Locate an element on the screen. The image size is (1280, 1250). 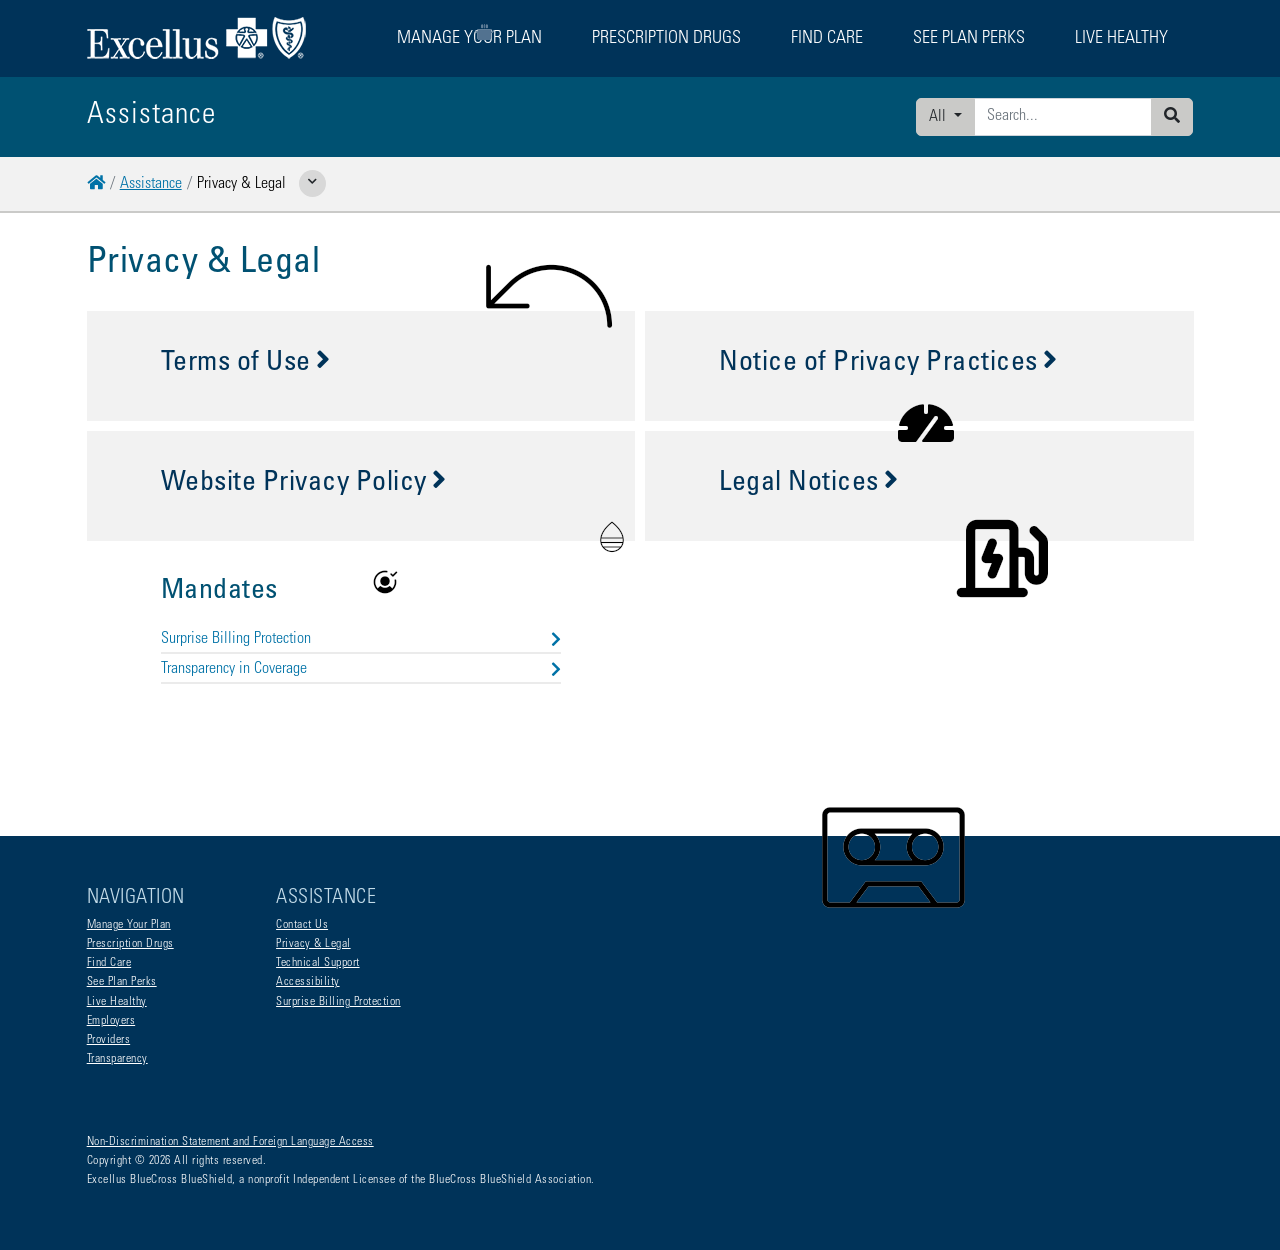
undo previous action is located at coordinates (551, 291).